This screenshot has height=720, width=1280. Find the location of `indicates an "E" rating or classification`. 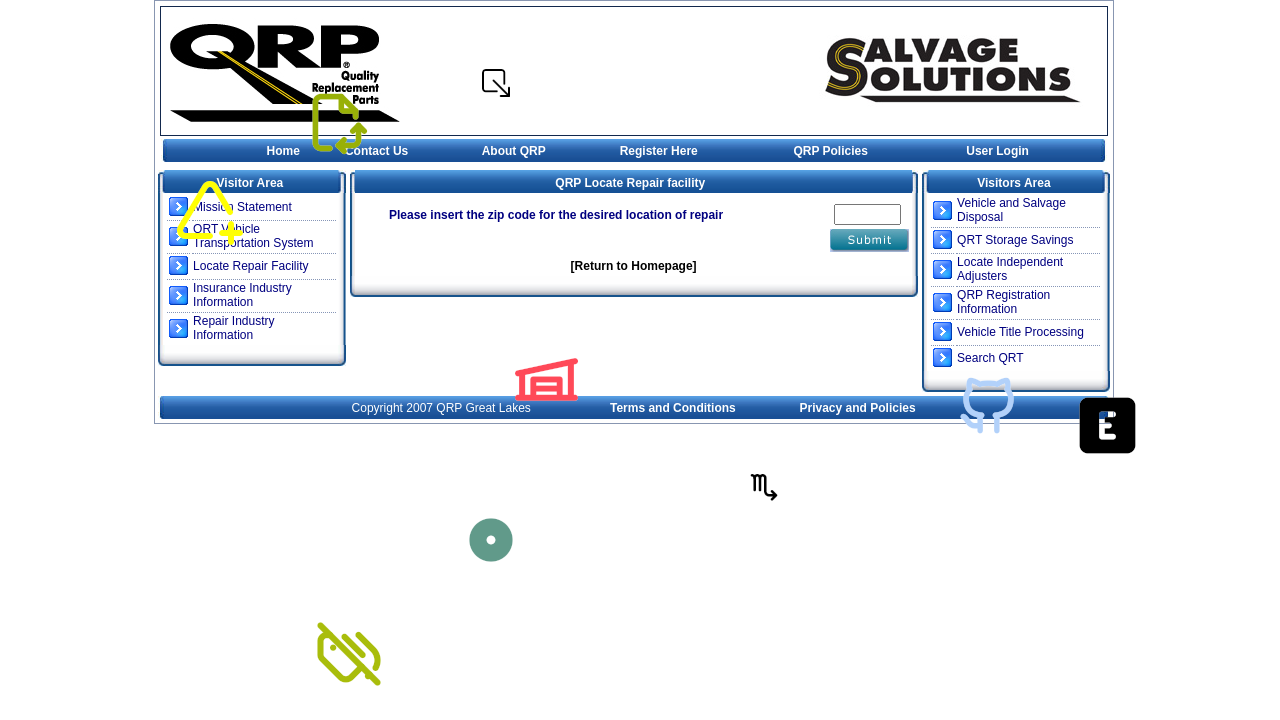

indicates an "E" rating or classification is located at coordinates (1107, 425).